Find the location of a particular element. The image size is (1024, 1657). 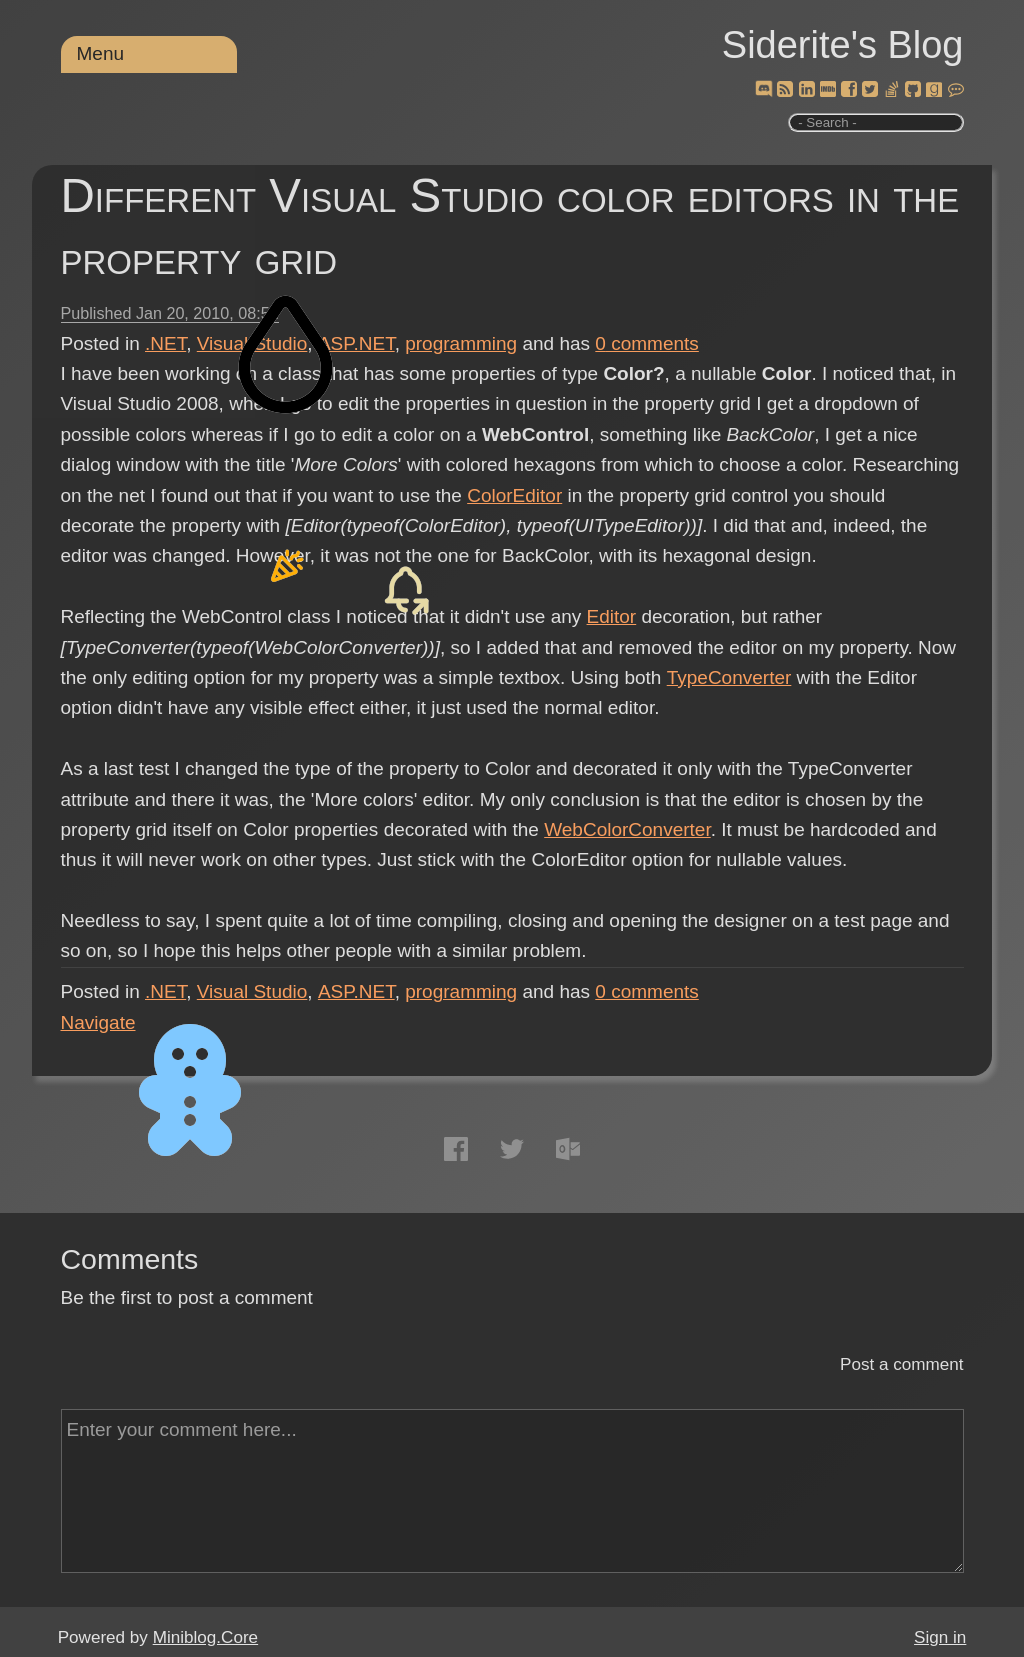

gingerbread man cookie icon is located at coordinates (190, 1090).